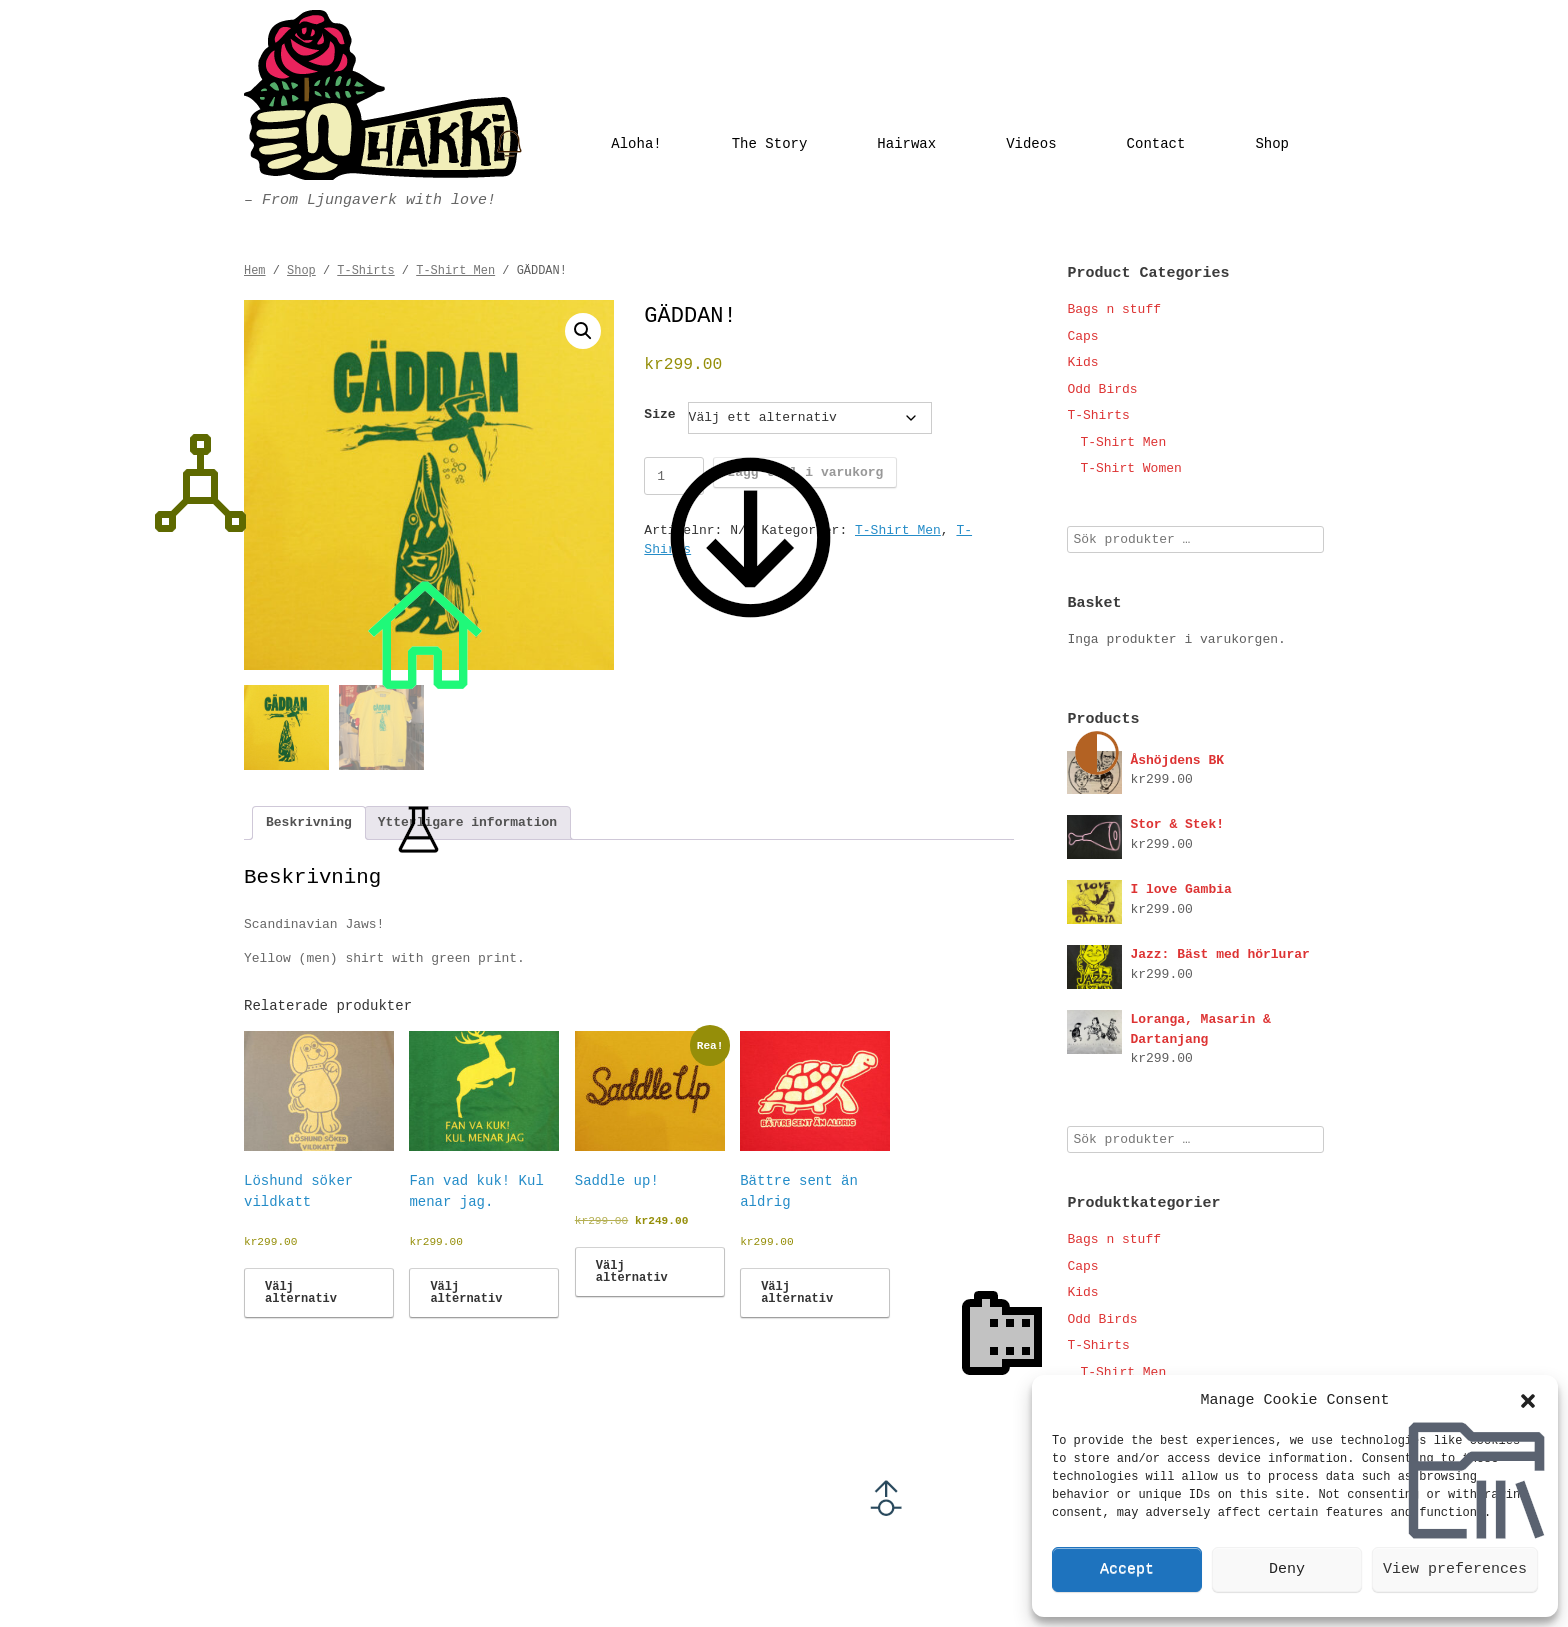 The height and width of the screenshot is (1627, 1568). Describe the element at coordinates (1002, 1335) in the screenshot. I see `access photos from camera roll` at that location.